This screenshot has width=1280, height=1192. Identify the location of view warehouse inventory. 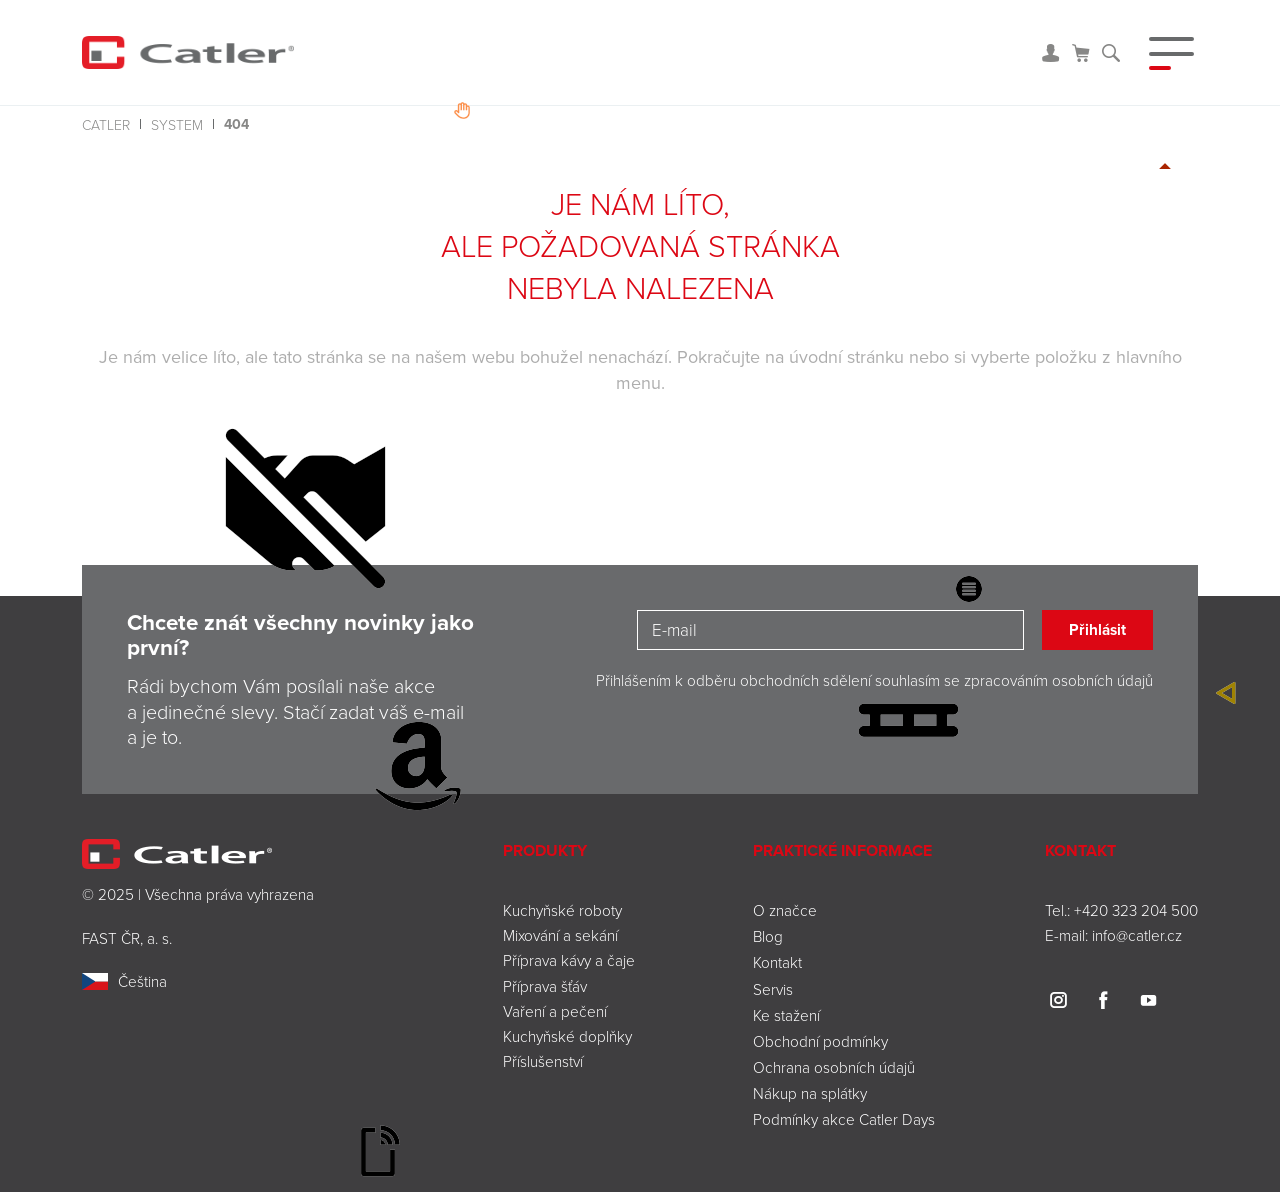
(908, 692).